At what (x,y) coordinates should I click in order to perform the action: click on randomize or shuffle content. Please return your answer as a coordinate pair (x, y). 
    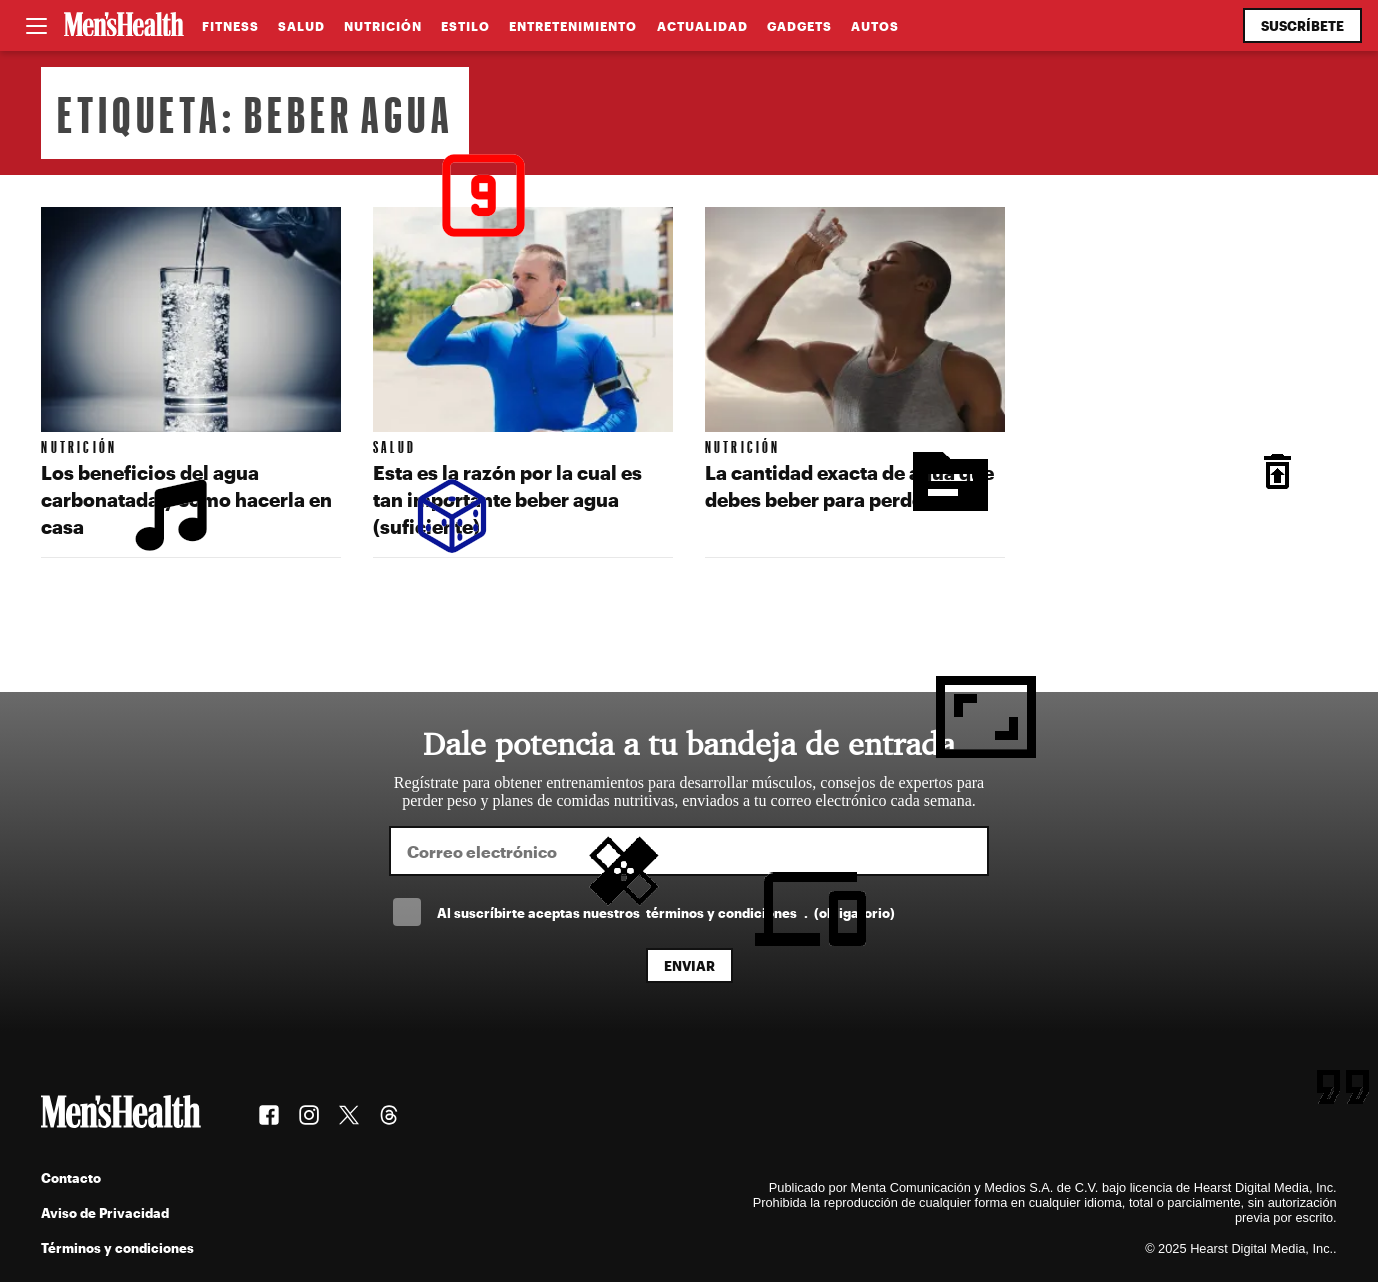
    Looking at the image, I should click on (452, 516).